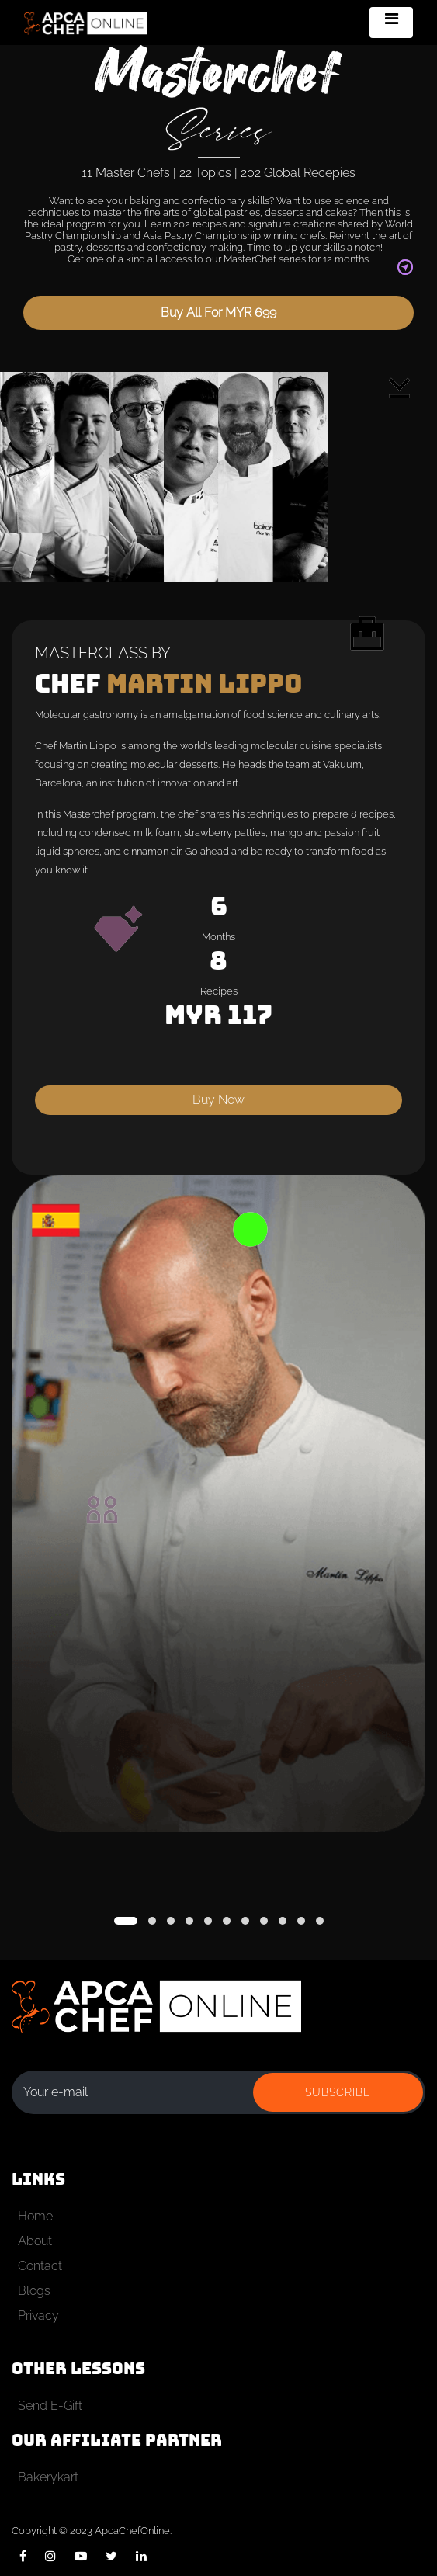 This screenshot has height=2576, width=437. I want to click on view group members, so click(102, 1509).